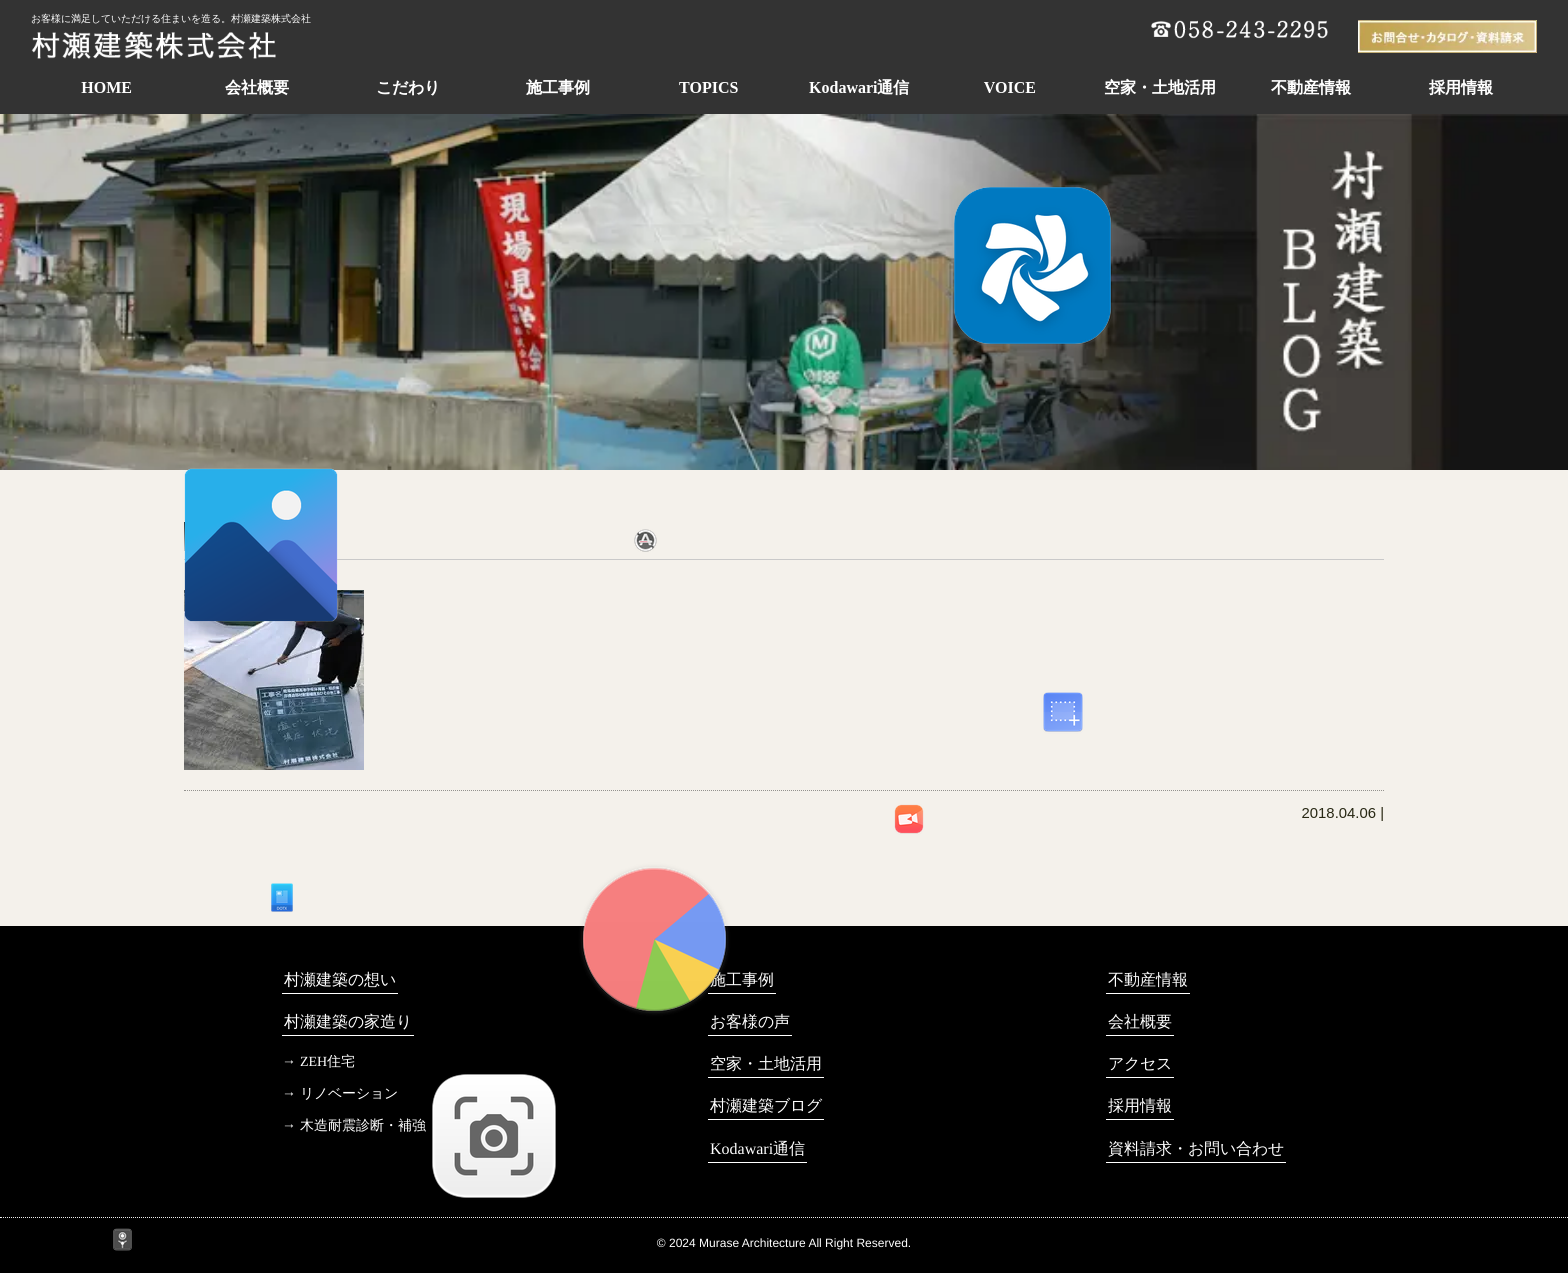  What do you see at coordinates (1063, 712) in the screenshot?
I see `take a screenshot` at bounding box center [1063, 712].